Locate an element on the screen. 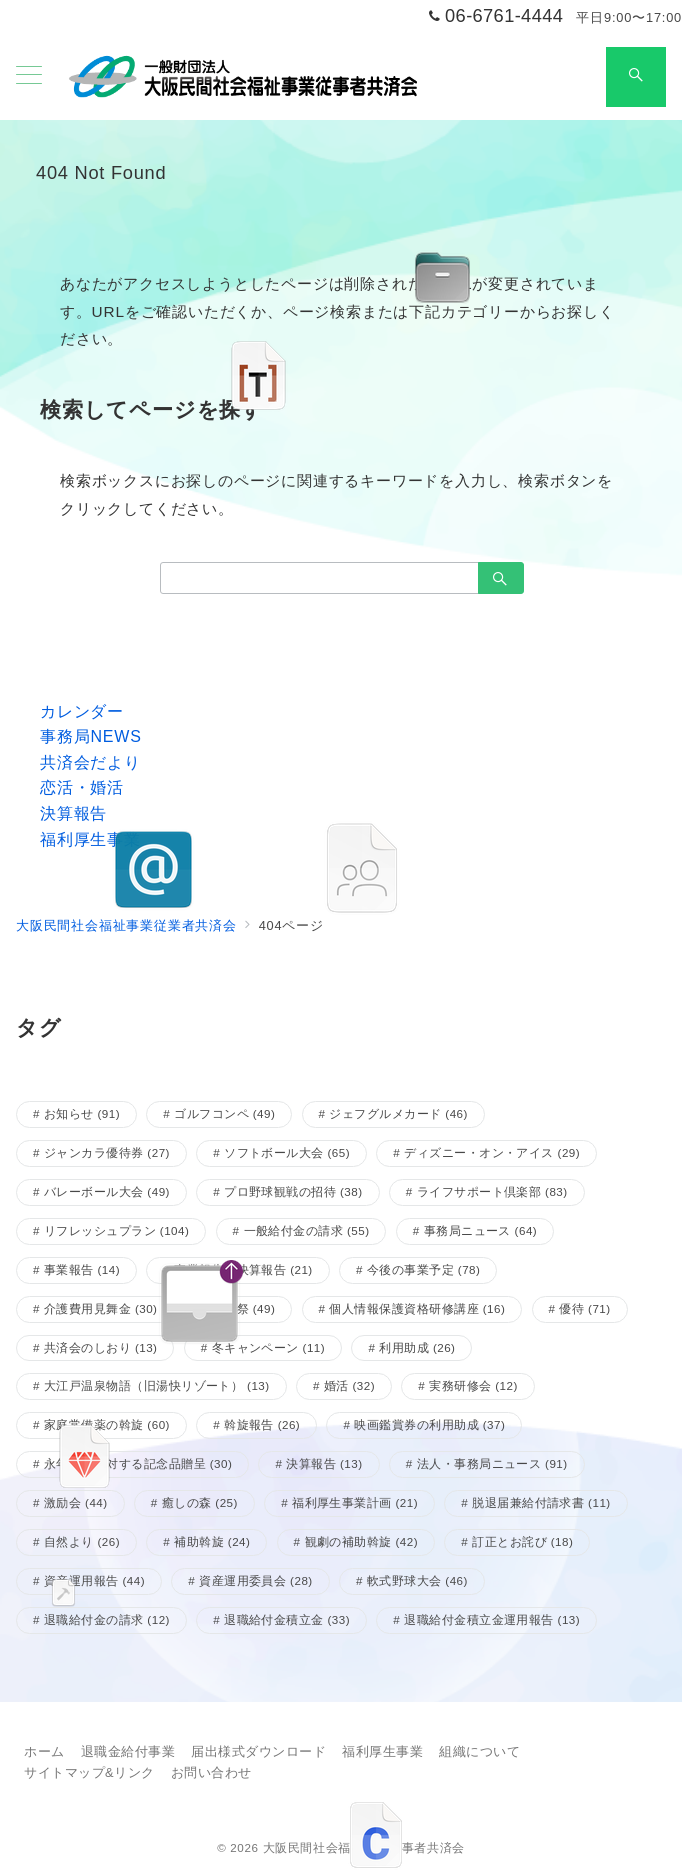 Image resolution: width=682 pixels, height=1875 pixels. credits or attribution text file is located at coordinates (362, 868).